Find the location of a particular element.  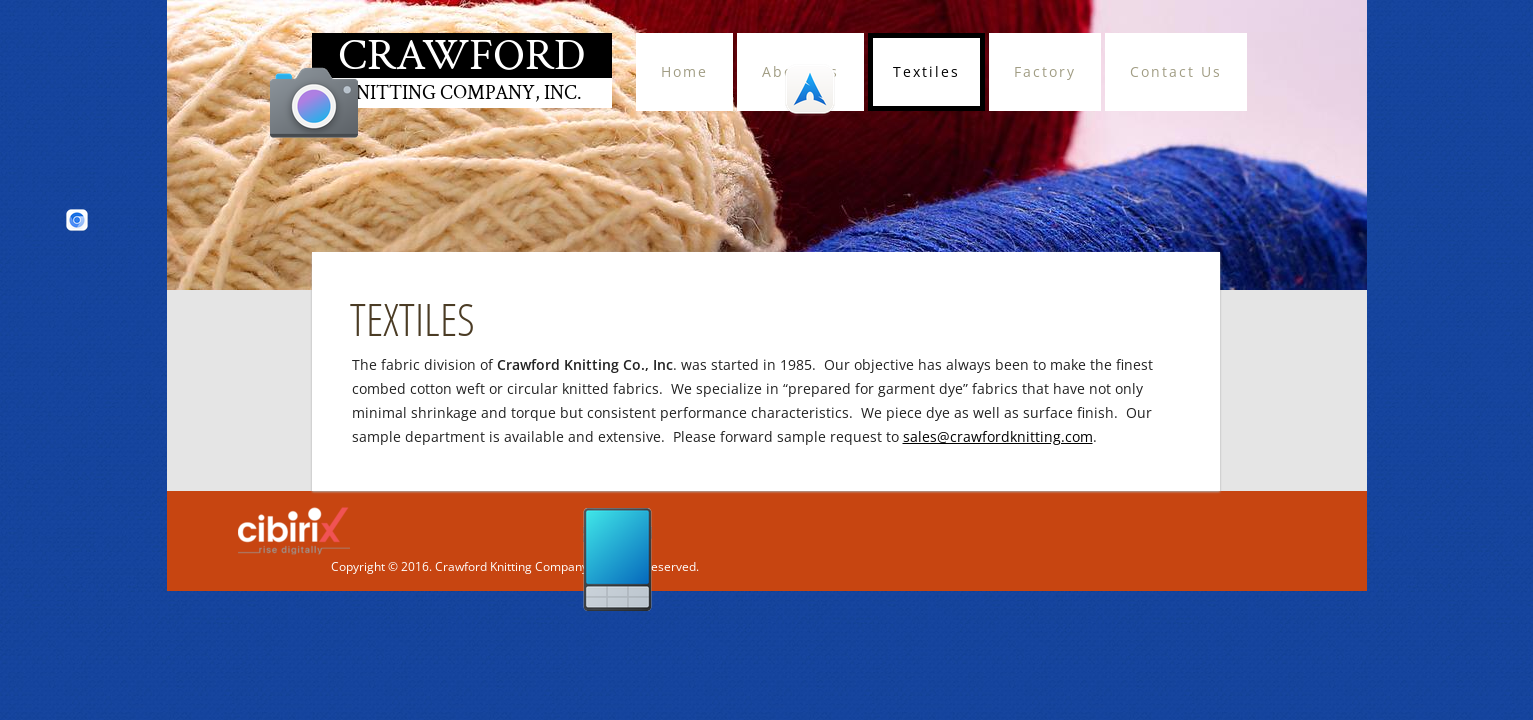

access mobile device settings is located at coordinates (617, 559).